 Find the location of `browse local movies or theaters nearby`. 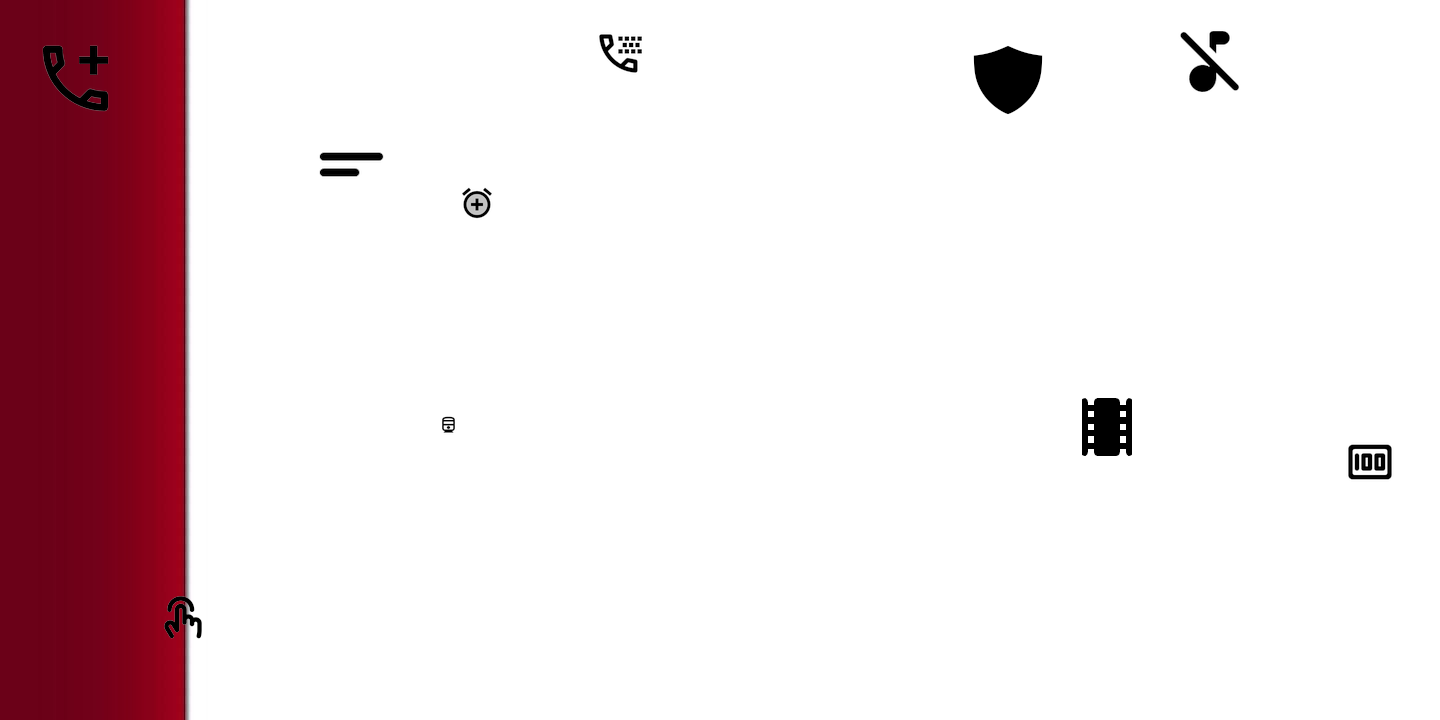

browse local movies or theaters nearby is located at coordinates (1107, 427).